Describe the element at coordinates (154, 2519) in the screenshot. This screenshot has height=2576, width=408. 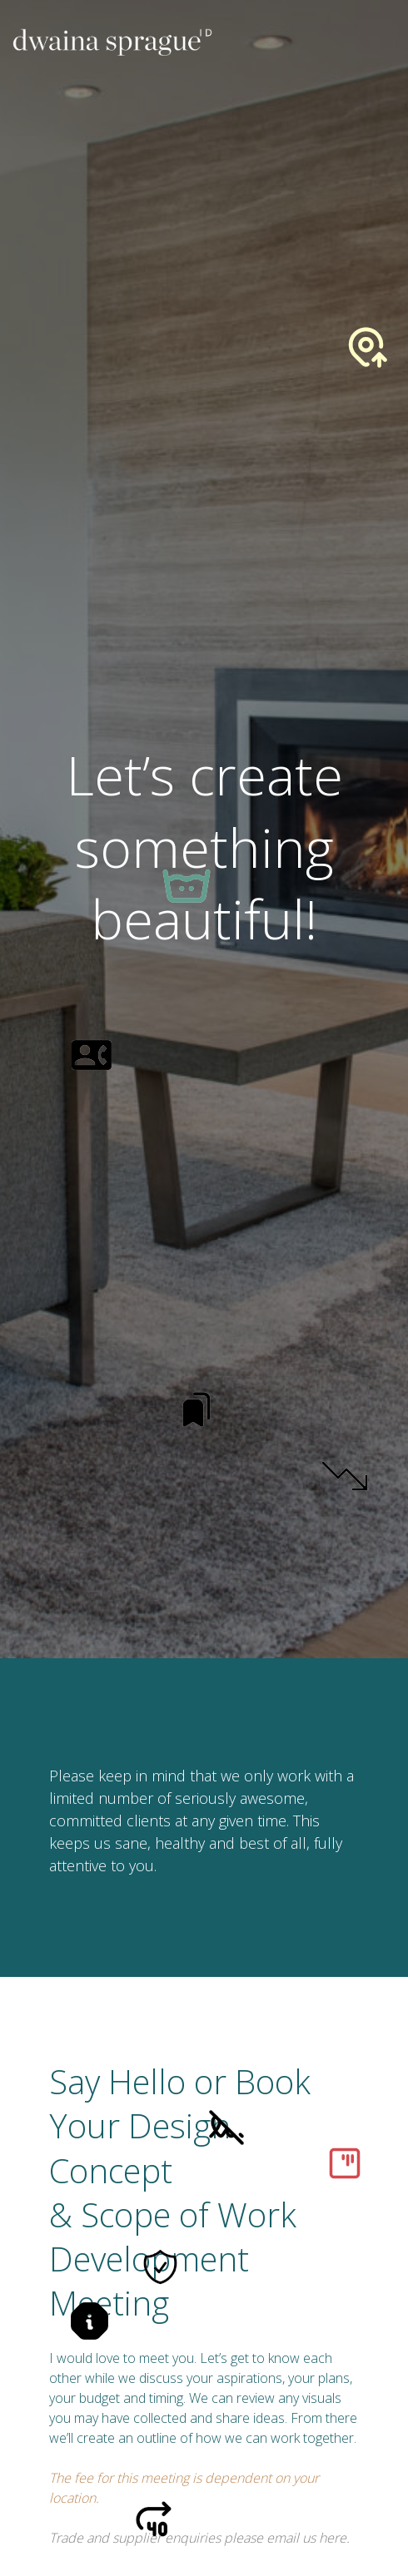
I see `skip forward 40 seconds` at that location.